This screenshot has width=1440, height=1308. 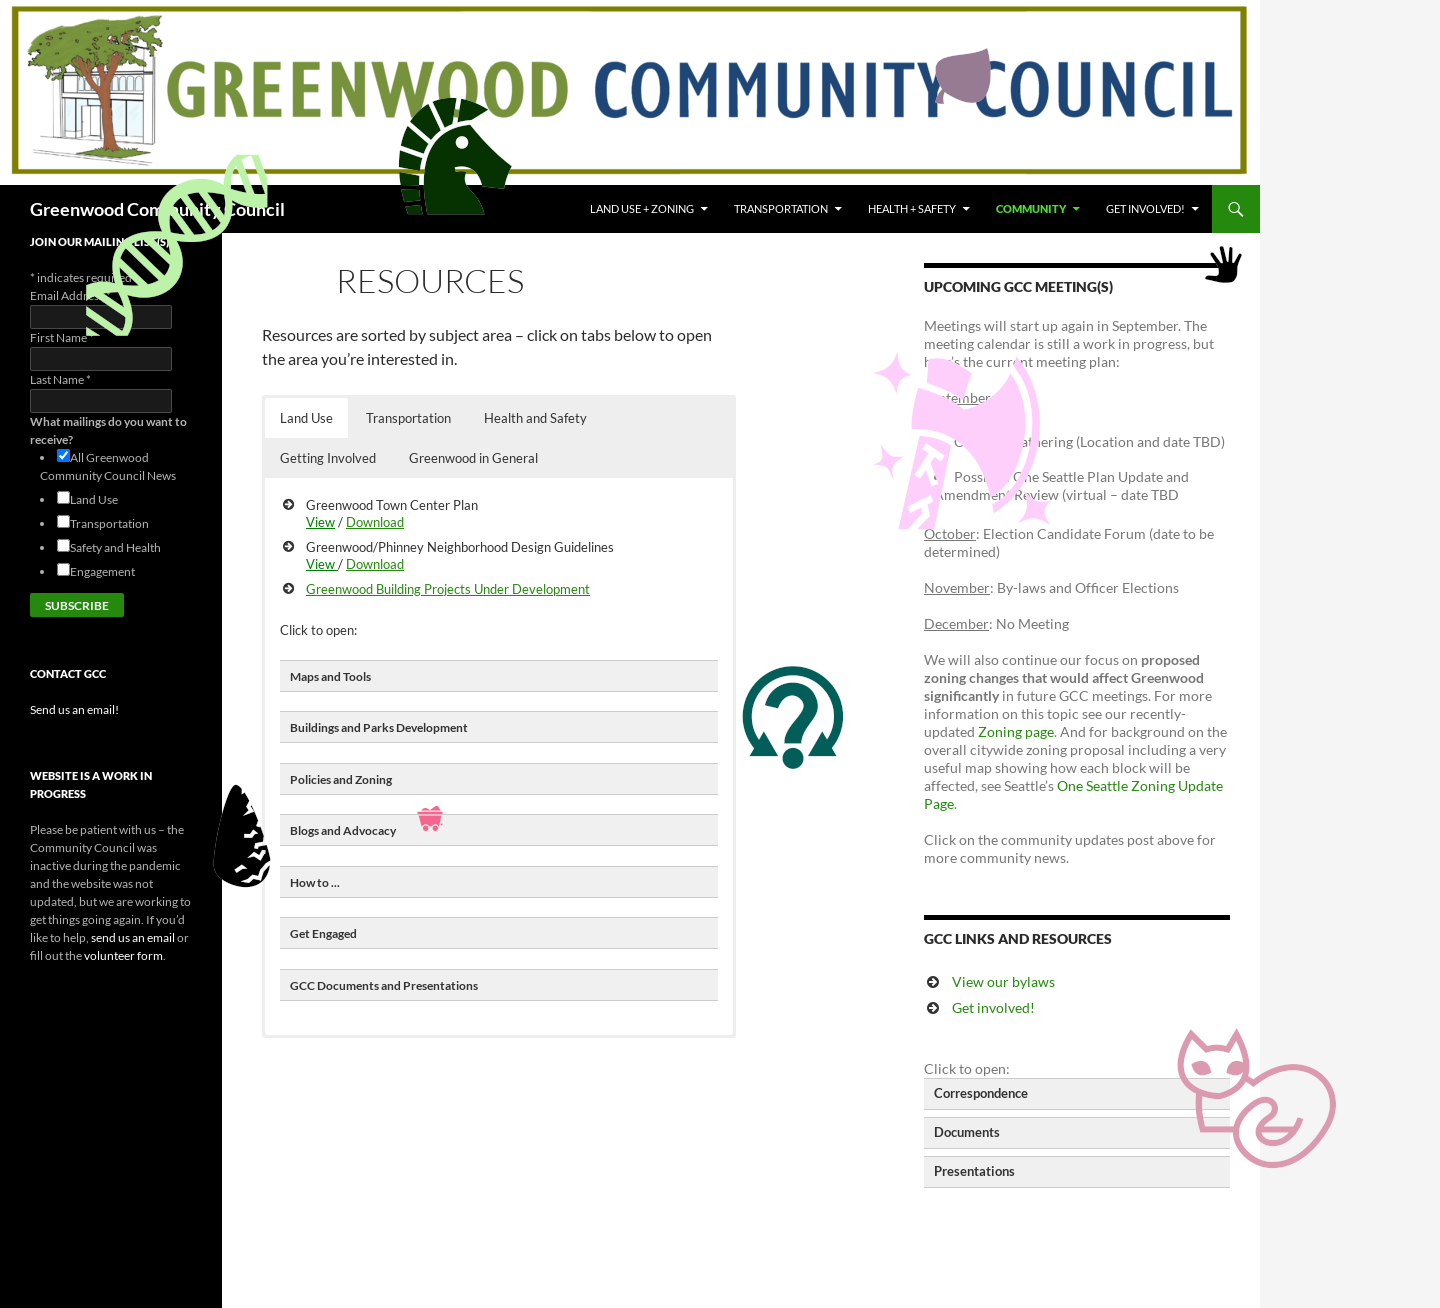 What do you see at coordinates (962, 439) in the screenshot?
I see `equip a magic or enchanted axe weapon` at bounding box center [962, 439].